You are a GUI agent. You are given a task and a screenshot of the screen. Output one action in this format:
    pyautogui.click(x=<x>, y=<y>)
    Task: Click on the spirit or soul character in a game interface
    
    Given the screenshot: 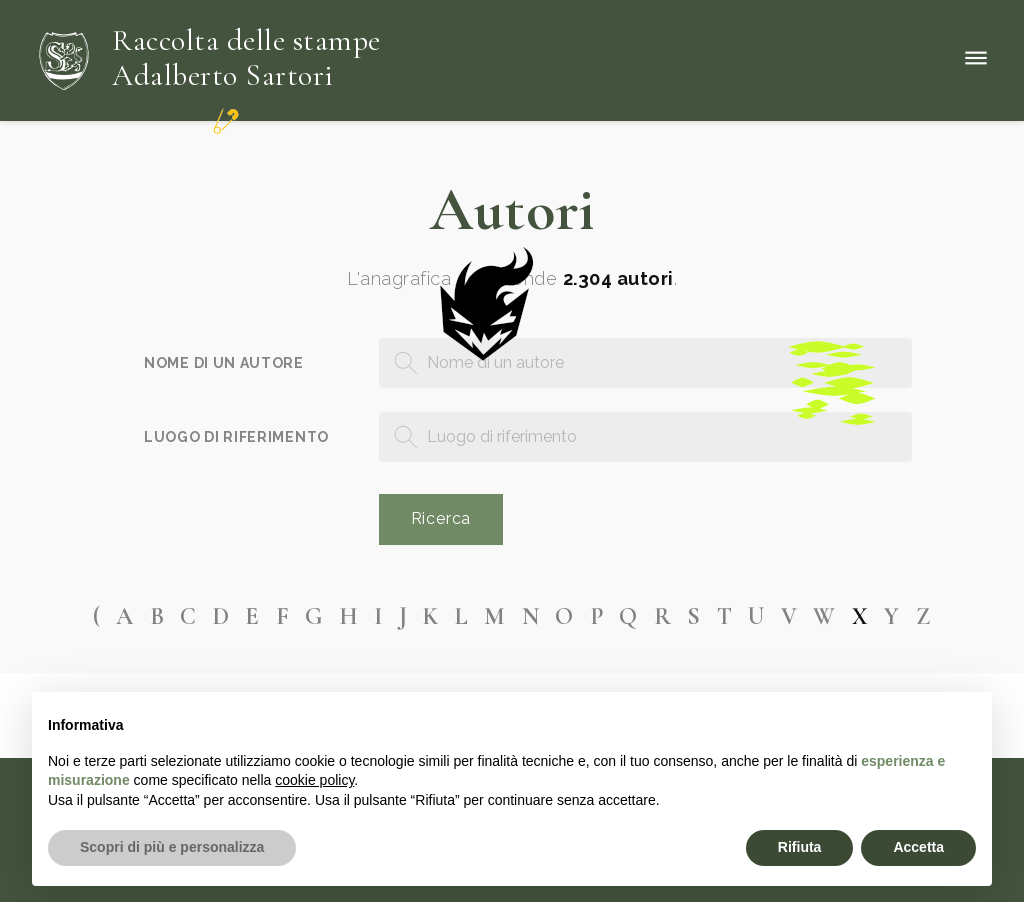 What is the action you would take?
    pyautogui.click(x=483, y=303)
    